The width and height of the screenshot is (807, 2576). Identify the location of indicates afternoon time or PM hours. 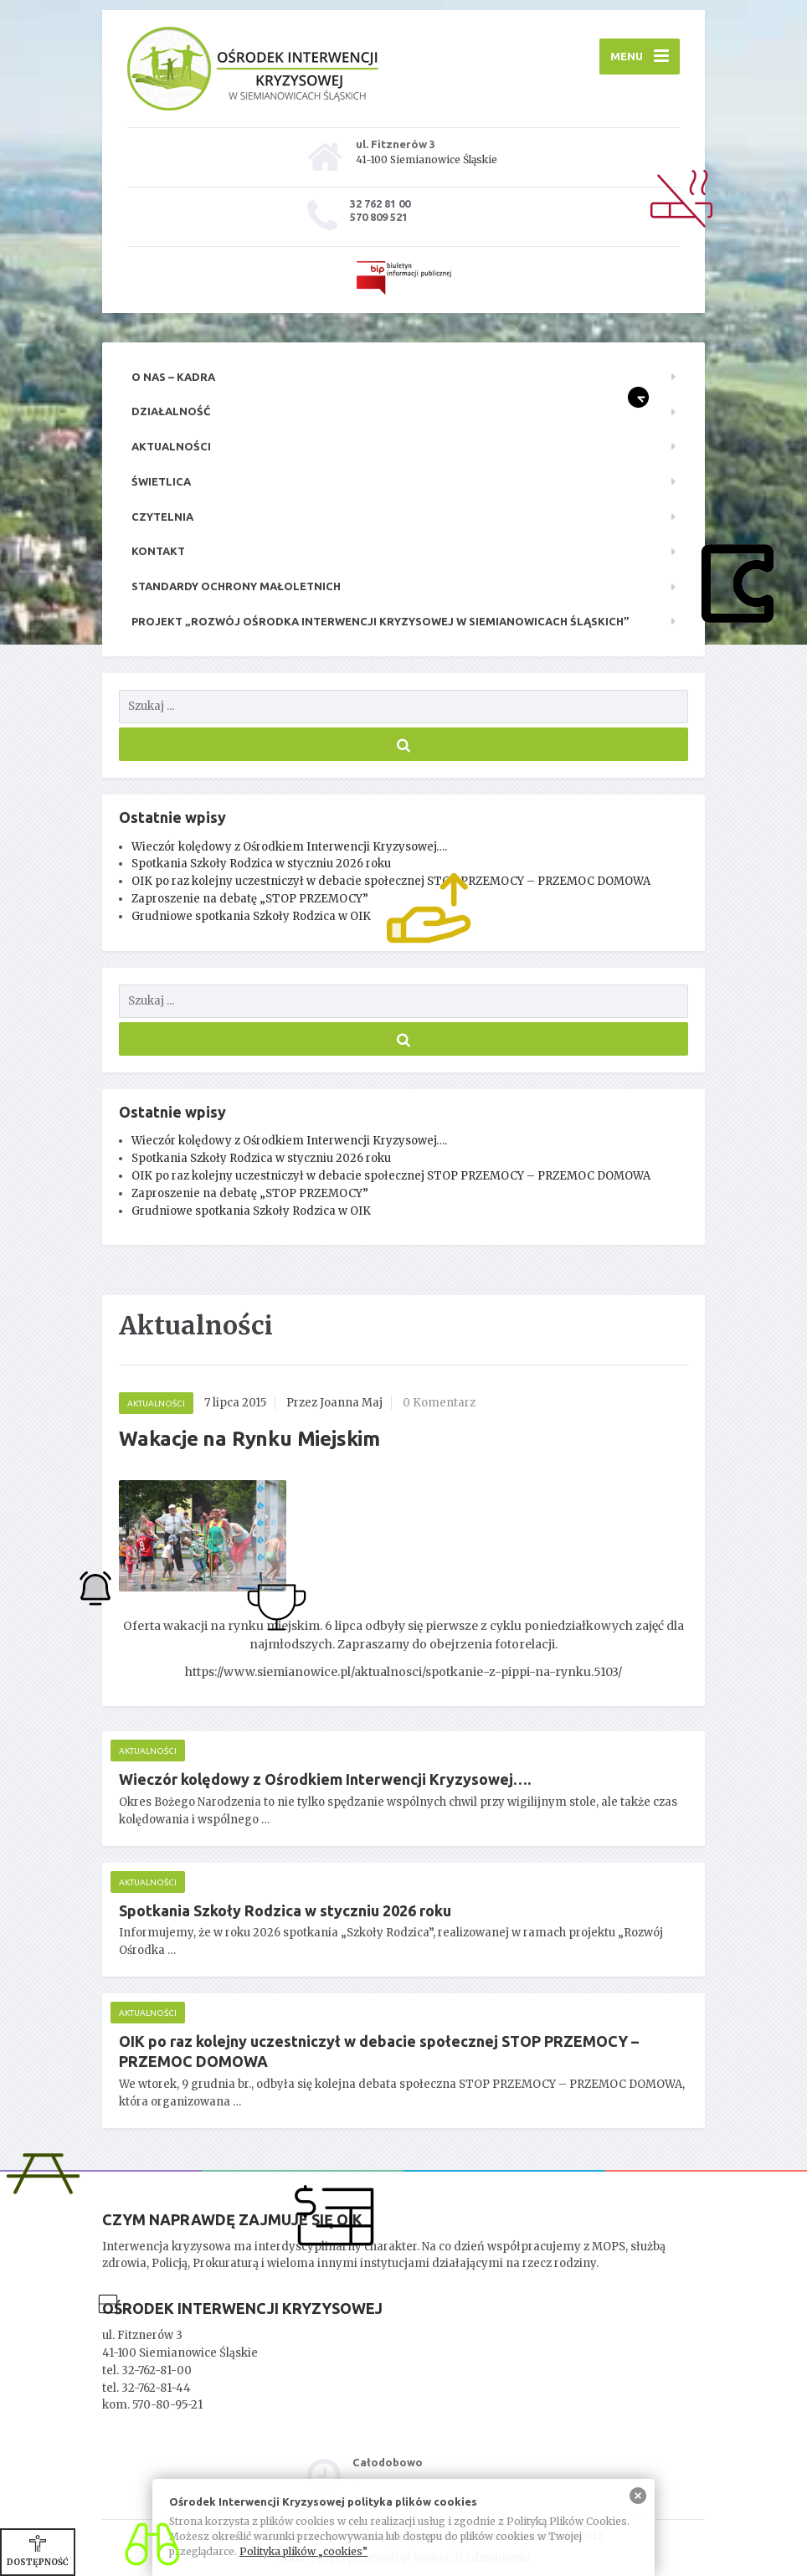
(638, 397).